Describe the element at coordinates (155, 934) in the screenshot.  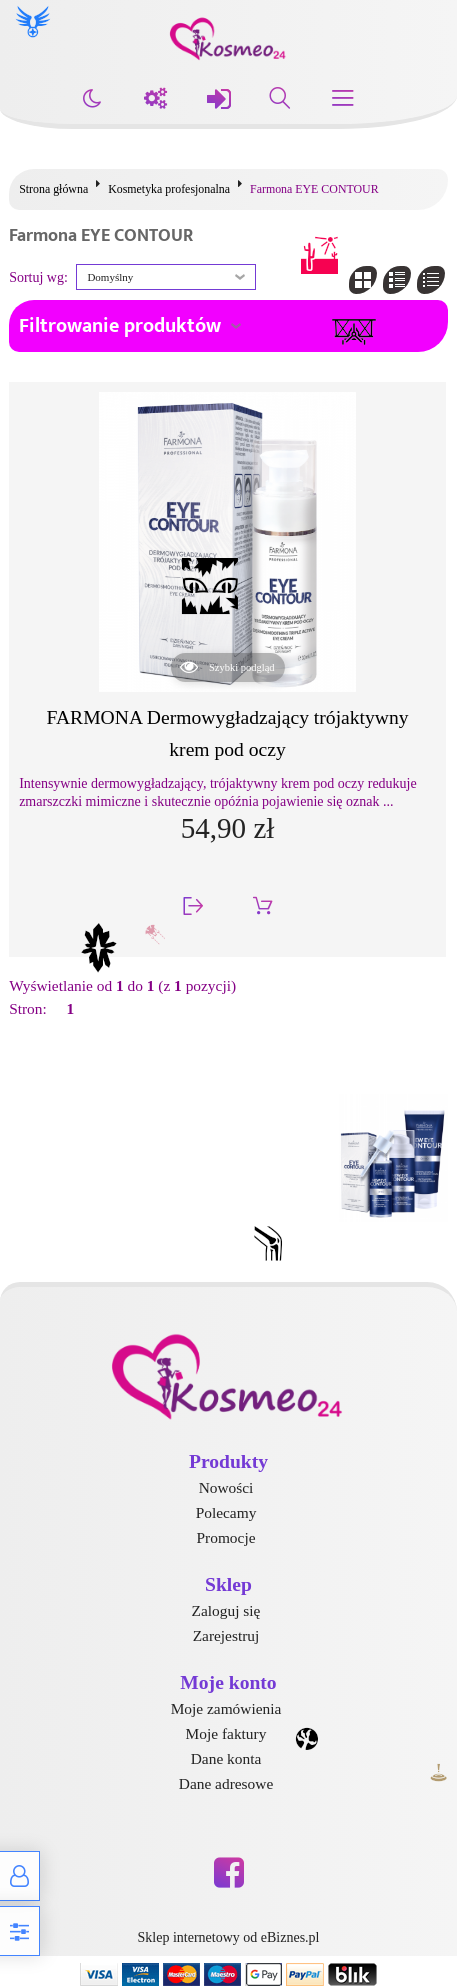
I see `strafe or sidestep movement control` at that location.